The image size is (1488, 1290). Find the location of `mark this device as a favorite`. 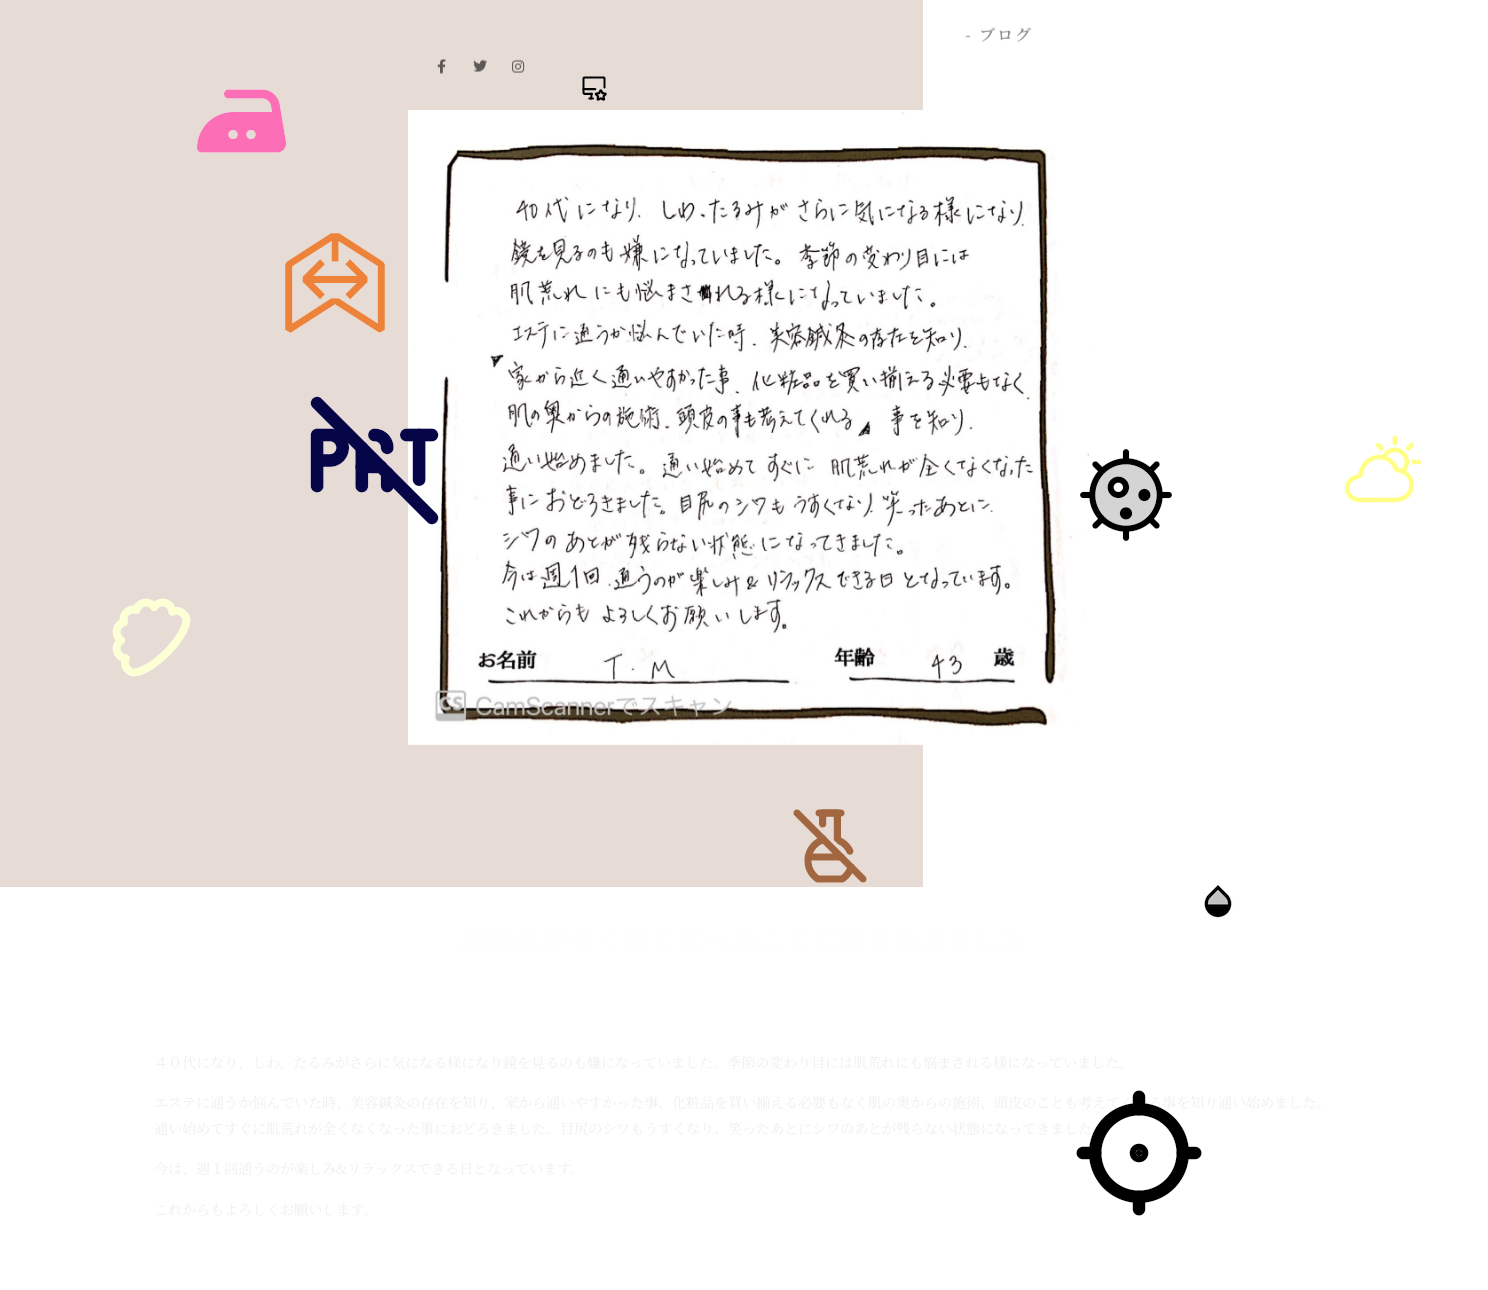

mark this device as a favorite is located at coordinates (594, 88).